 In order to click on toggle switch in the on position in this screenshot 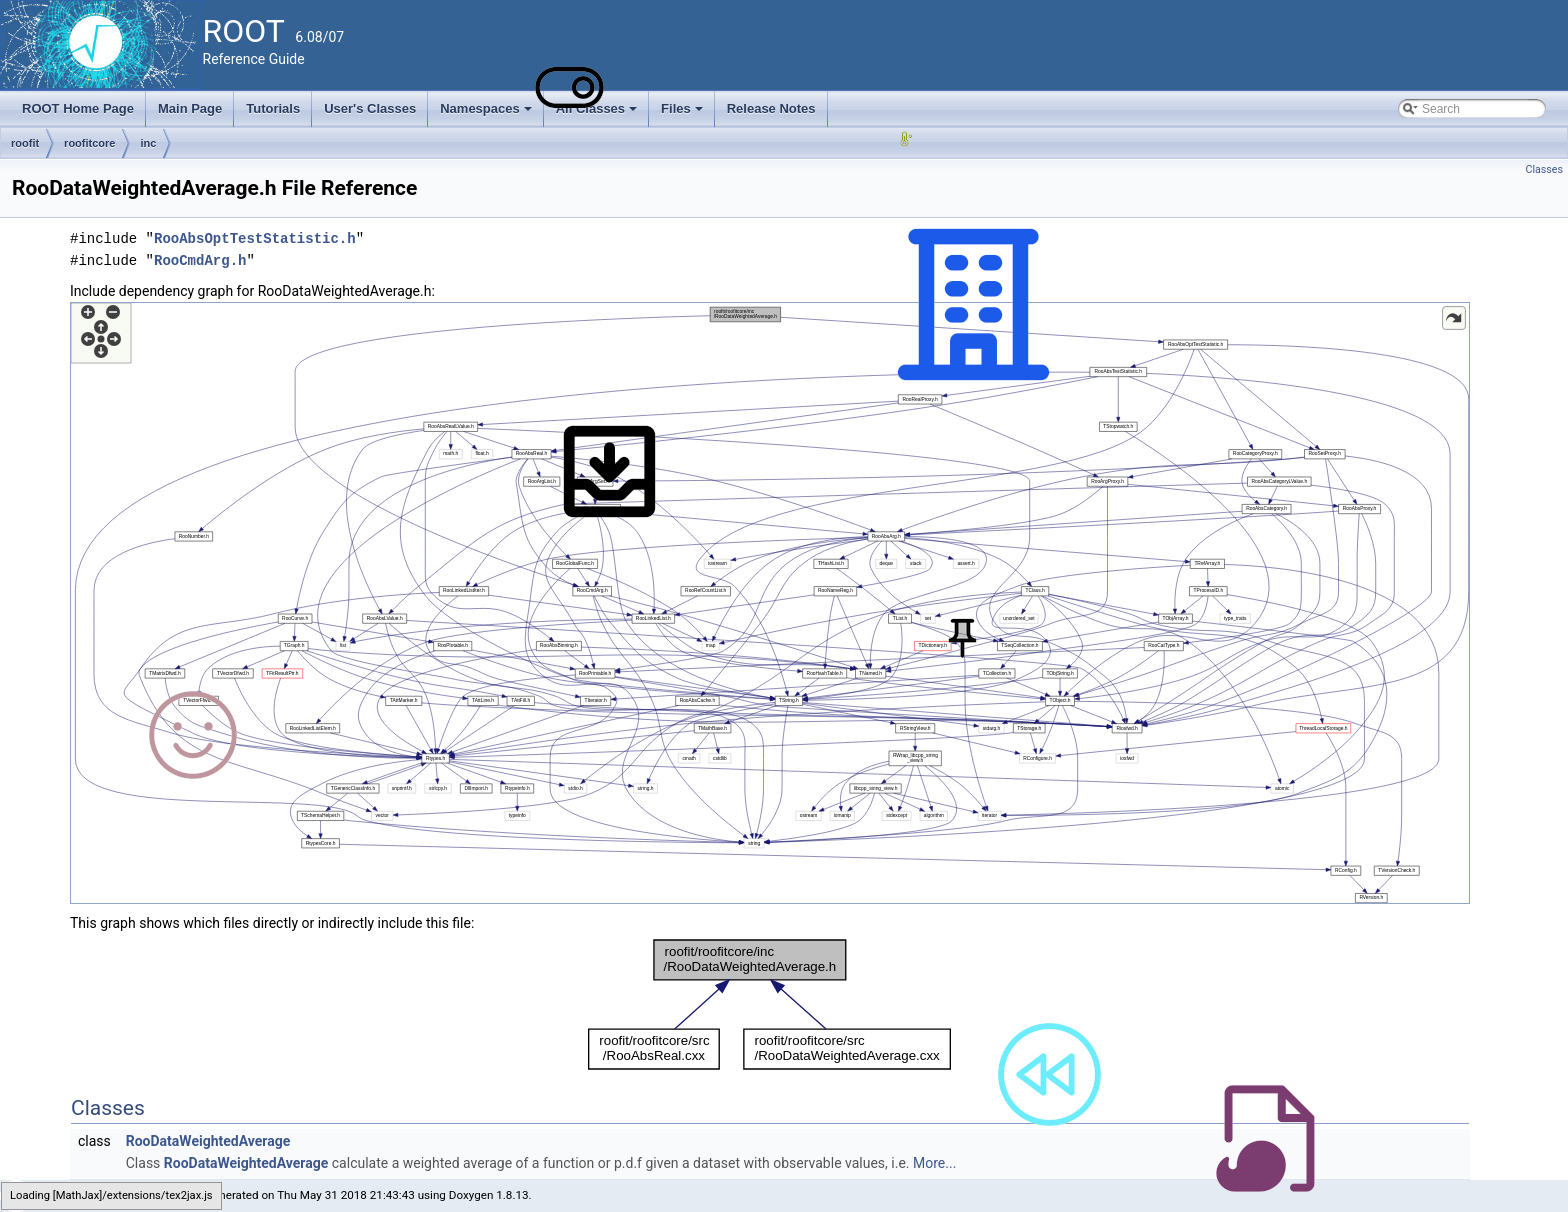, I will do `click(569, 87)`.